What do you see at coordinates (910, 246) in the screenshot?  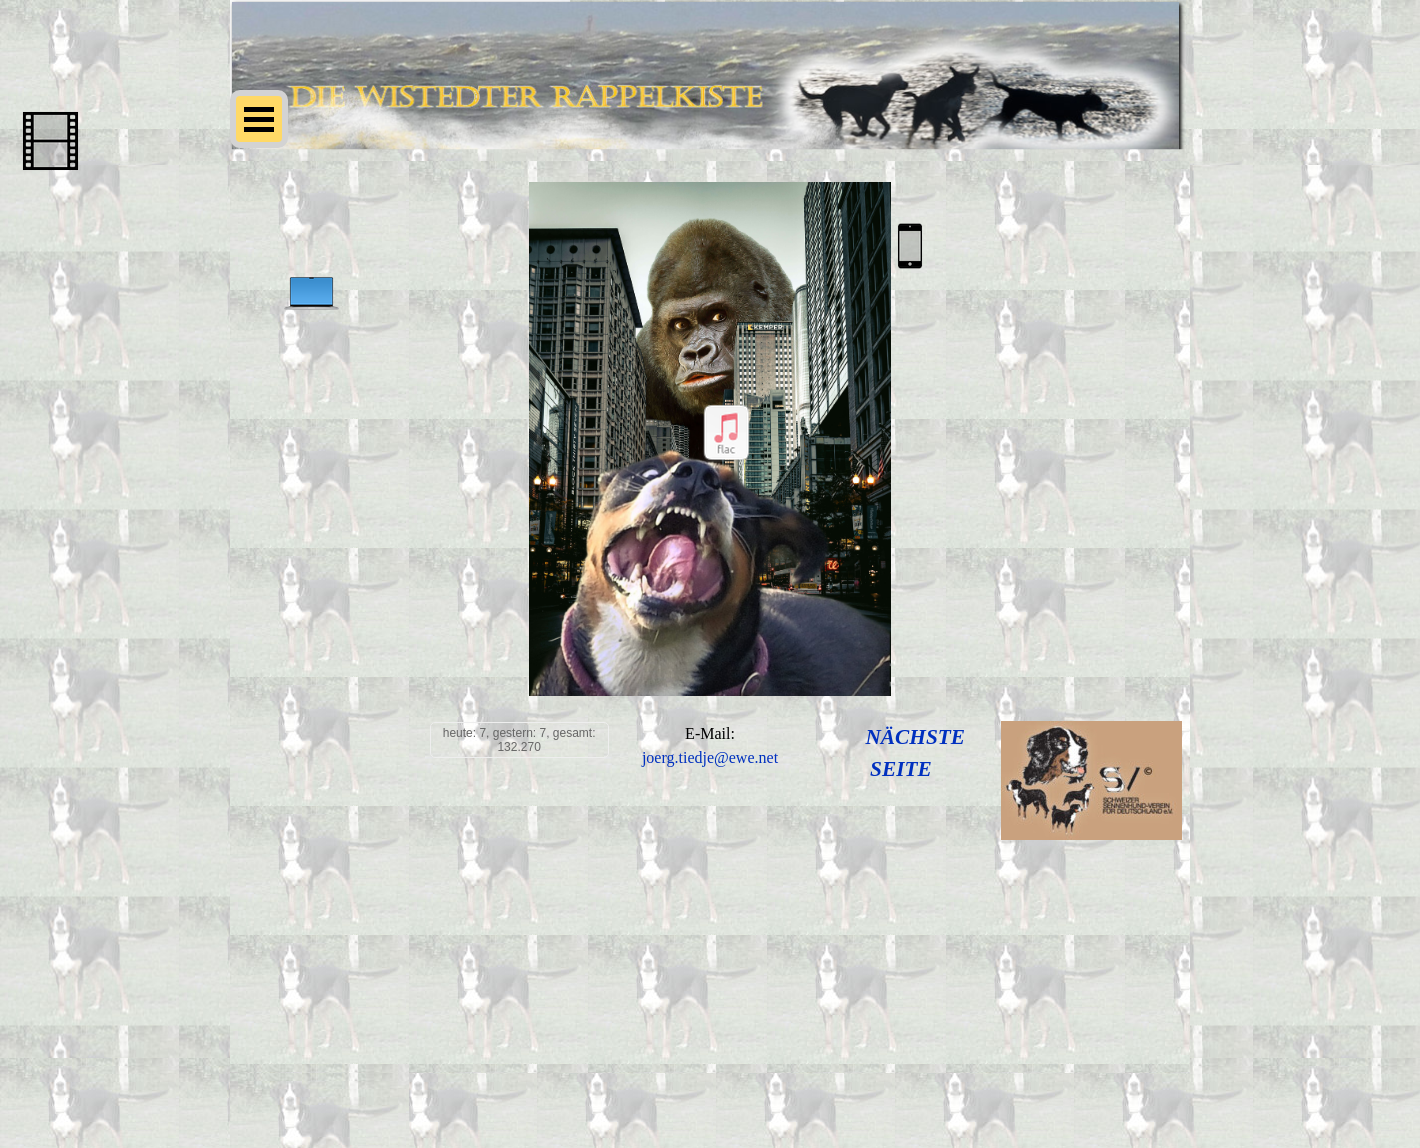 I see `iPod Touch device in sidebar navigation` at bounding box center [910, 246].